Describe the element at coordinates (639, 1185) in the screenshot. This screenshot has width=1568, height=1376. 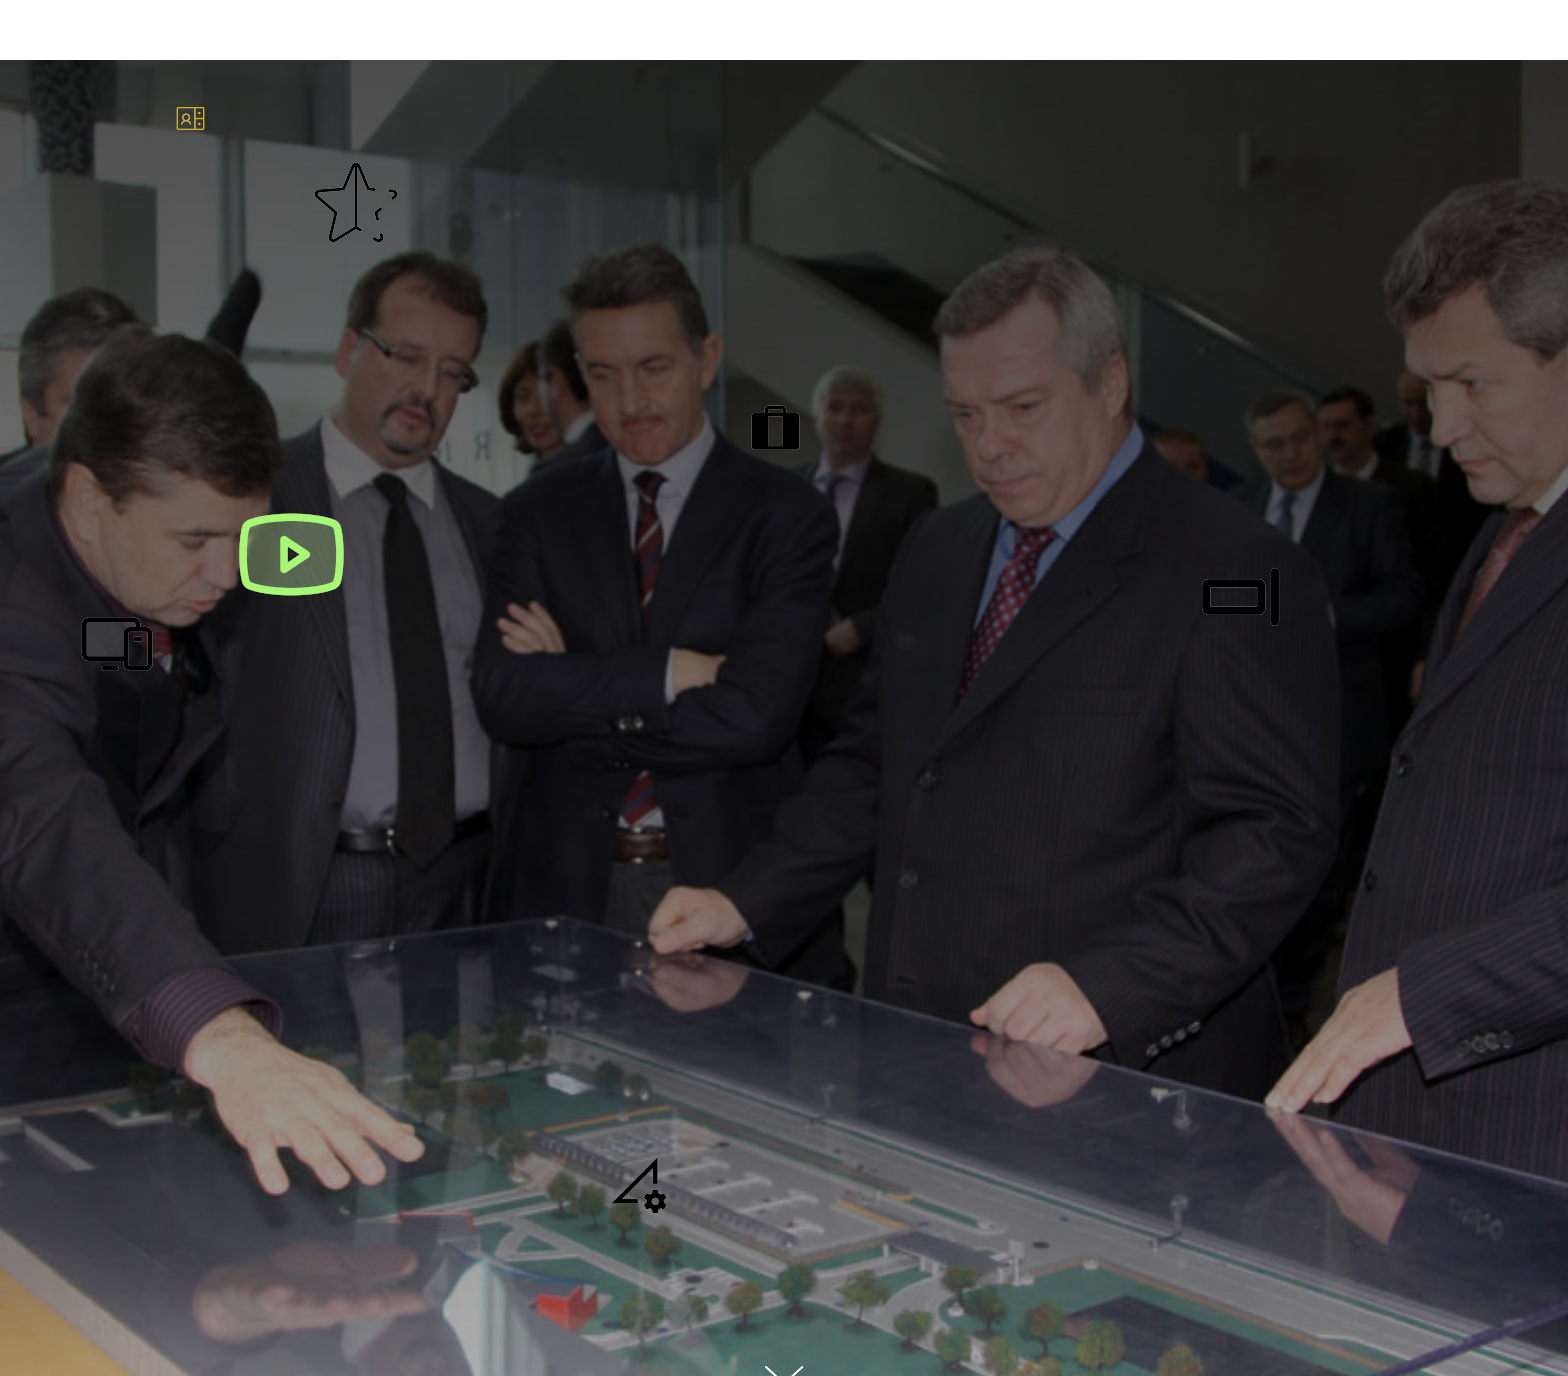
I see `configure data connection settings` at that location.